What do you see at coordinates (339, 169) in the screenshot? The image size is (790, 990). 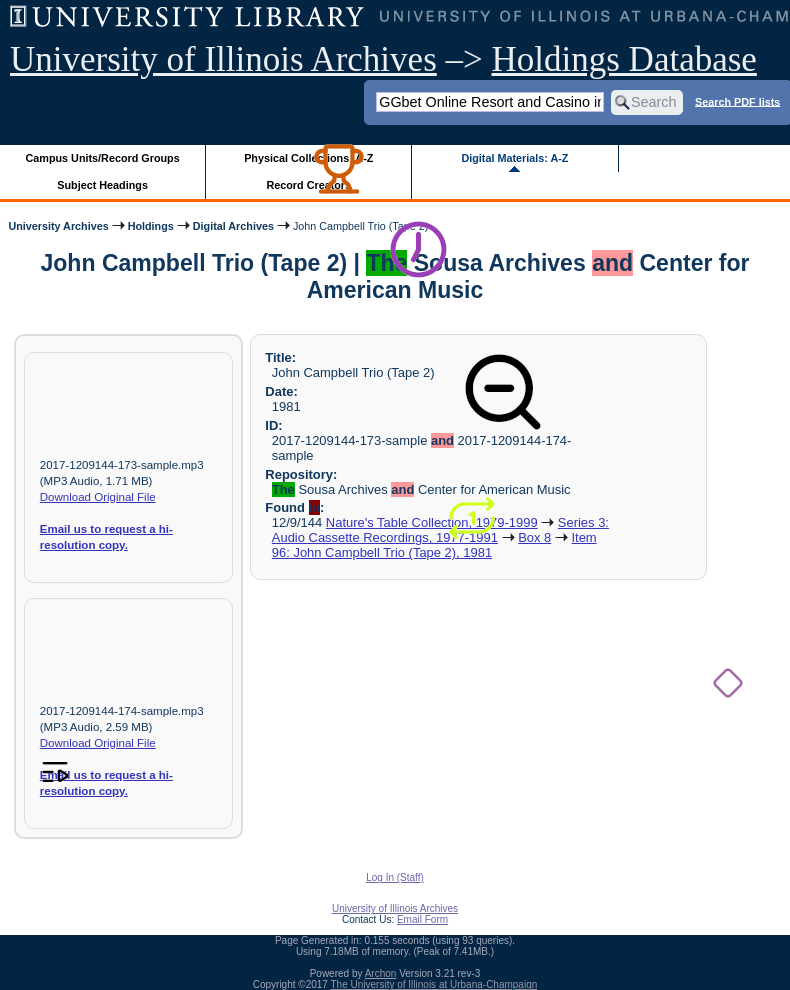 I see `view achievements or awards` at bounding box center [339, 169].